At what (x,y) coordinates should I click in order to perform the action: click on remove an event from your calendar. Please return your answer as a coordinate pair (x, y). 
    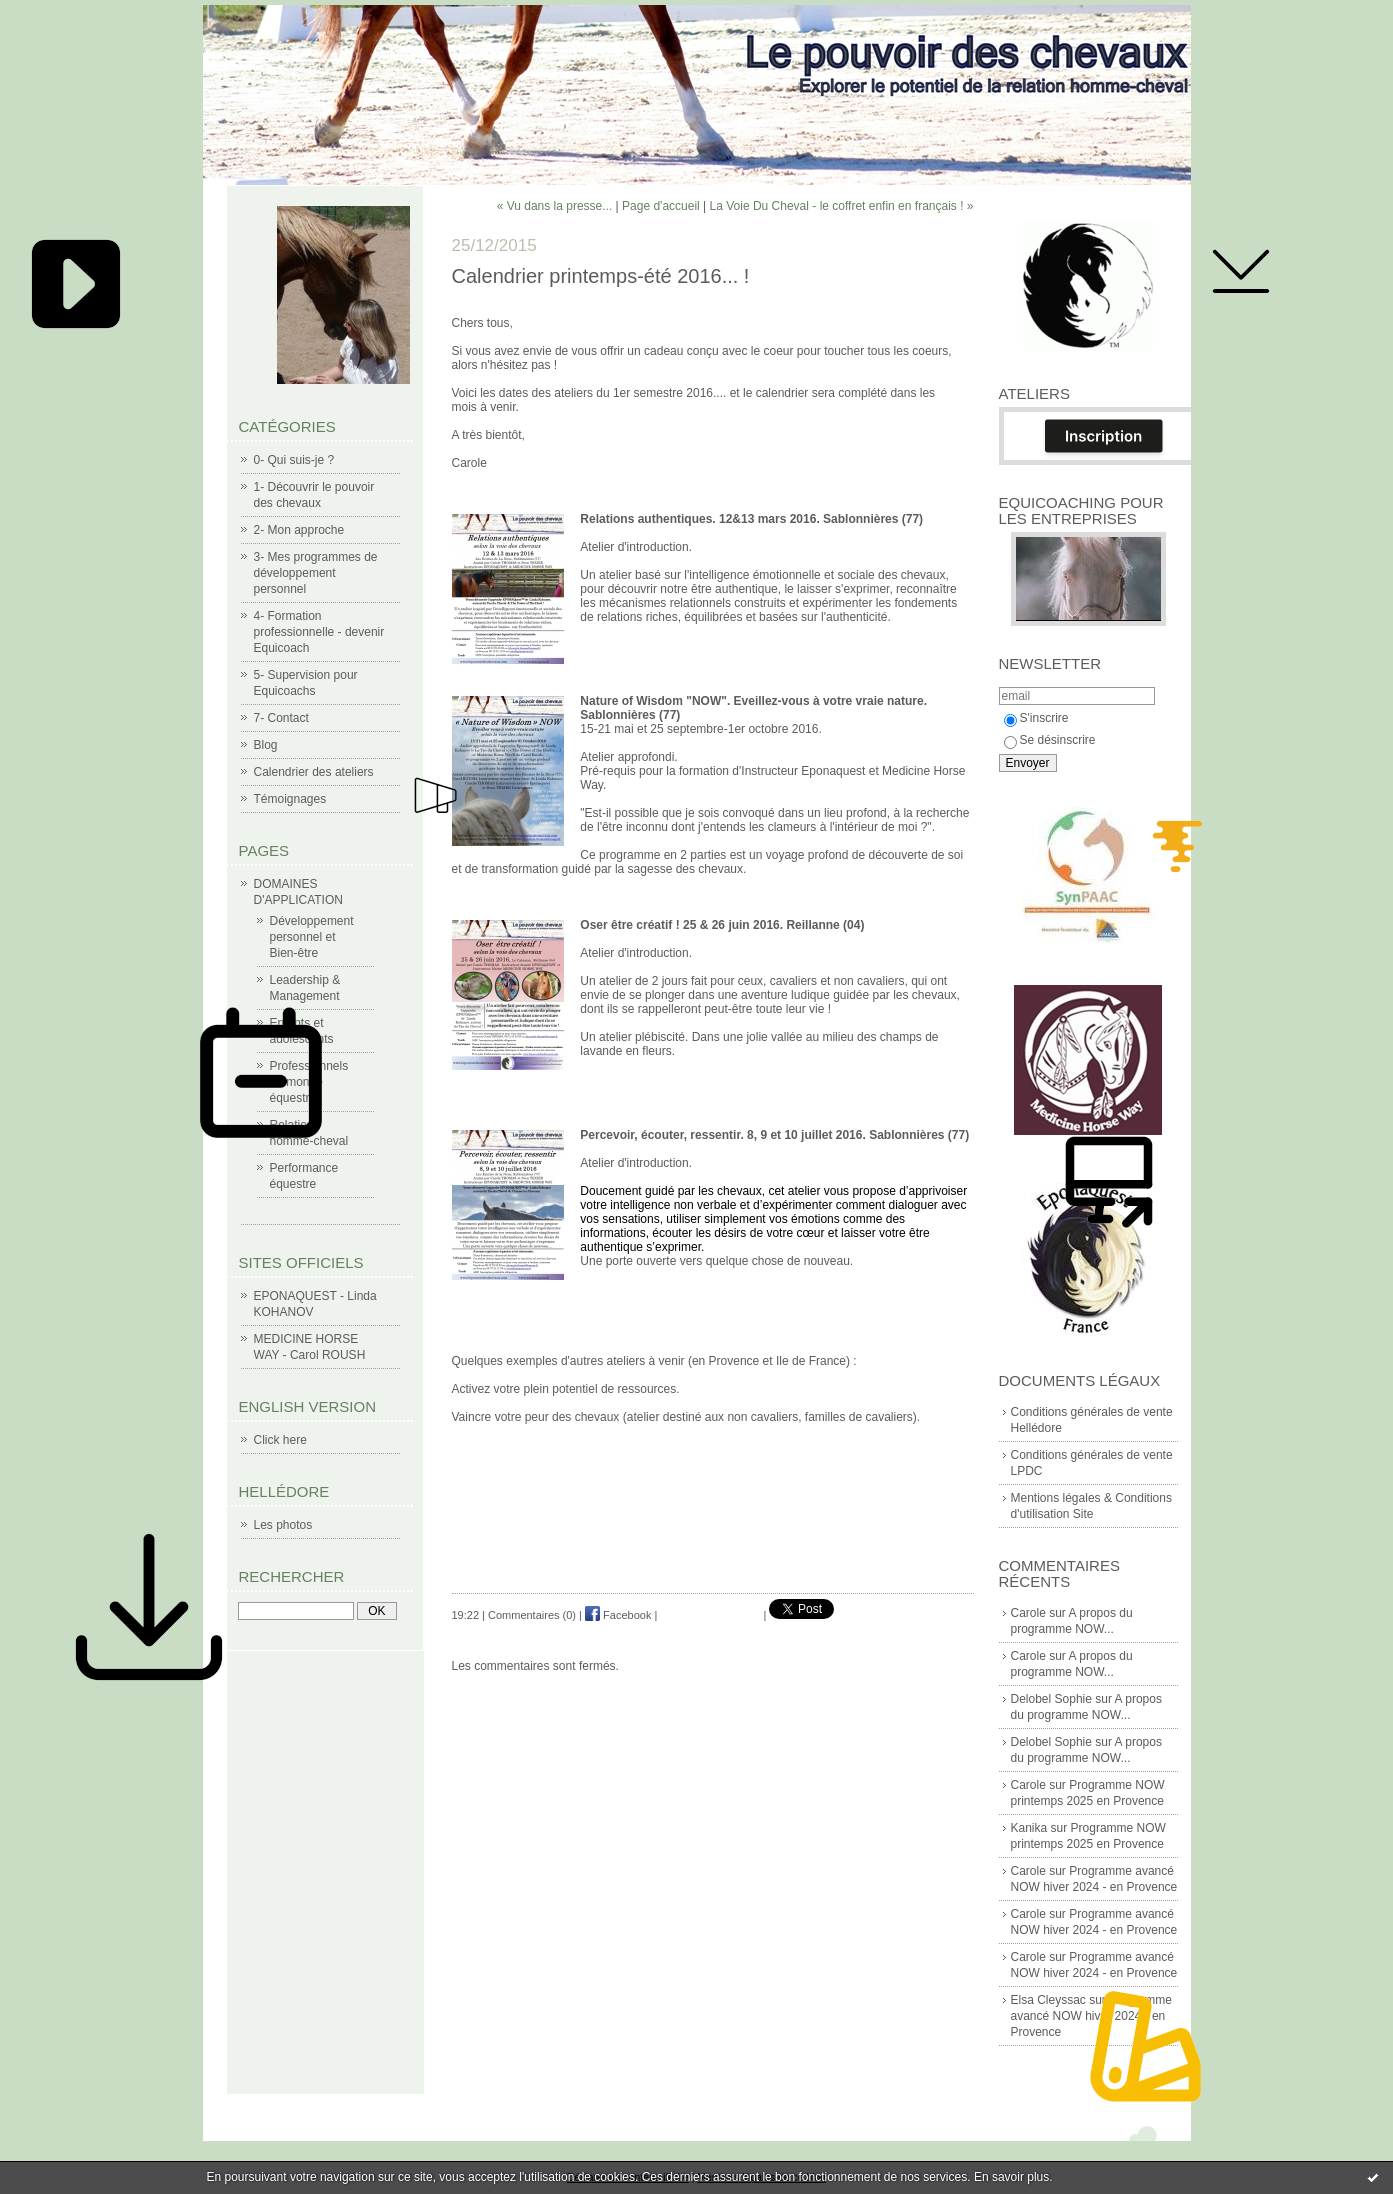
    Looking at the image, I should click on (261, 1077).